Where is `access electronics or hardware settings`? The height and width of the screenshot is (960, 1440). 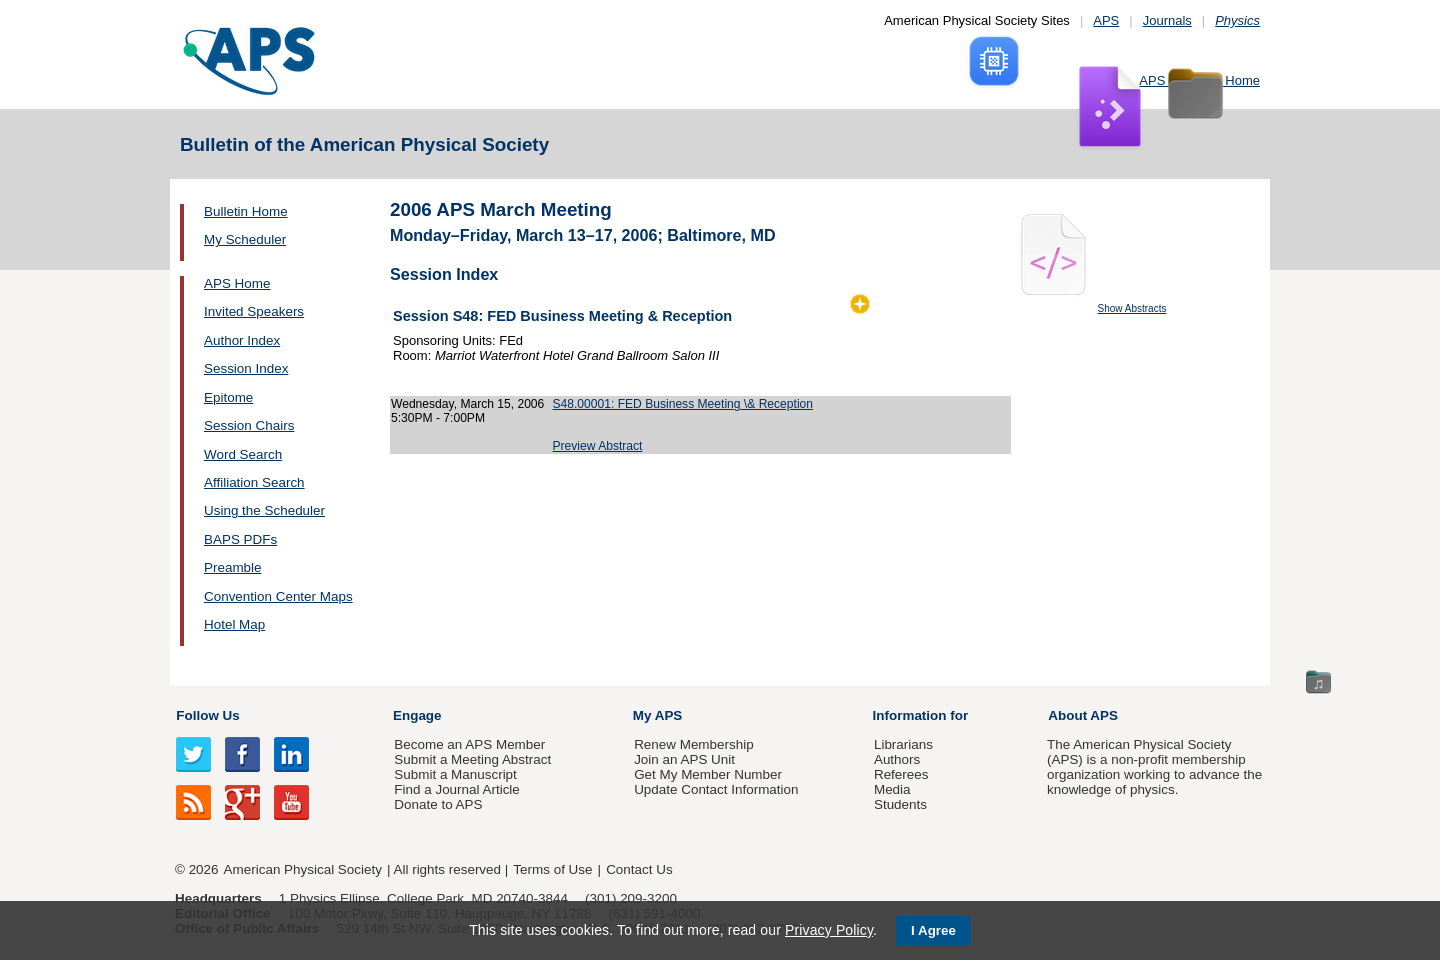
access electronics or hardware settings is located at coordinates (994, 62).